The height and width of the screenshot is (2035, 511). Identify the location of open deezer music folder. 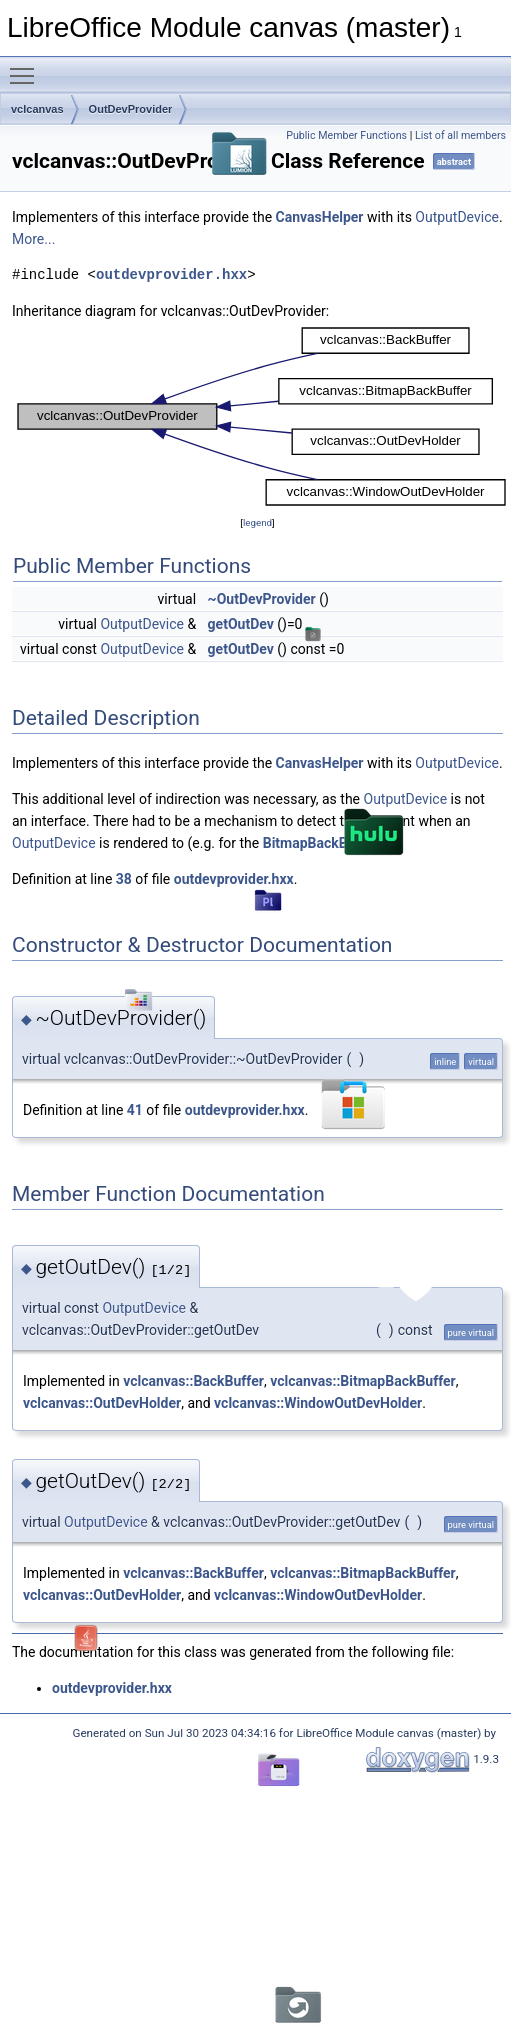
(138, 1000).